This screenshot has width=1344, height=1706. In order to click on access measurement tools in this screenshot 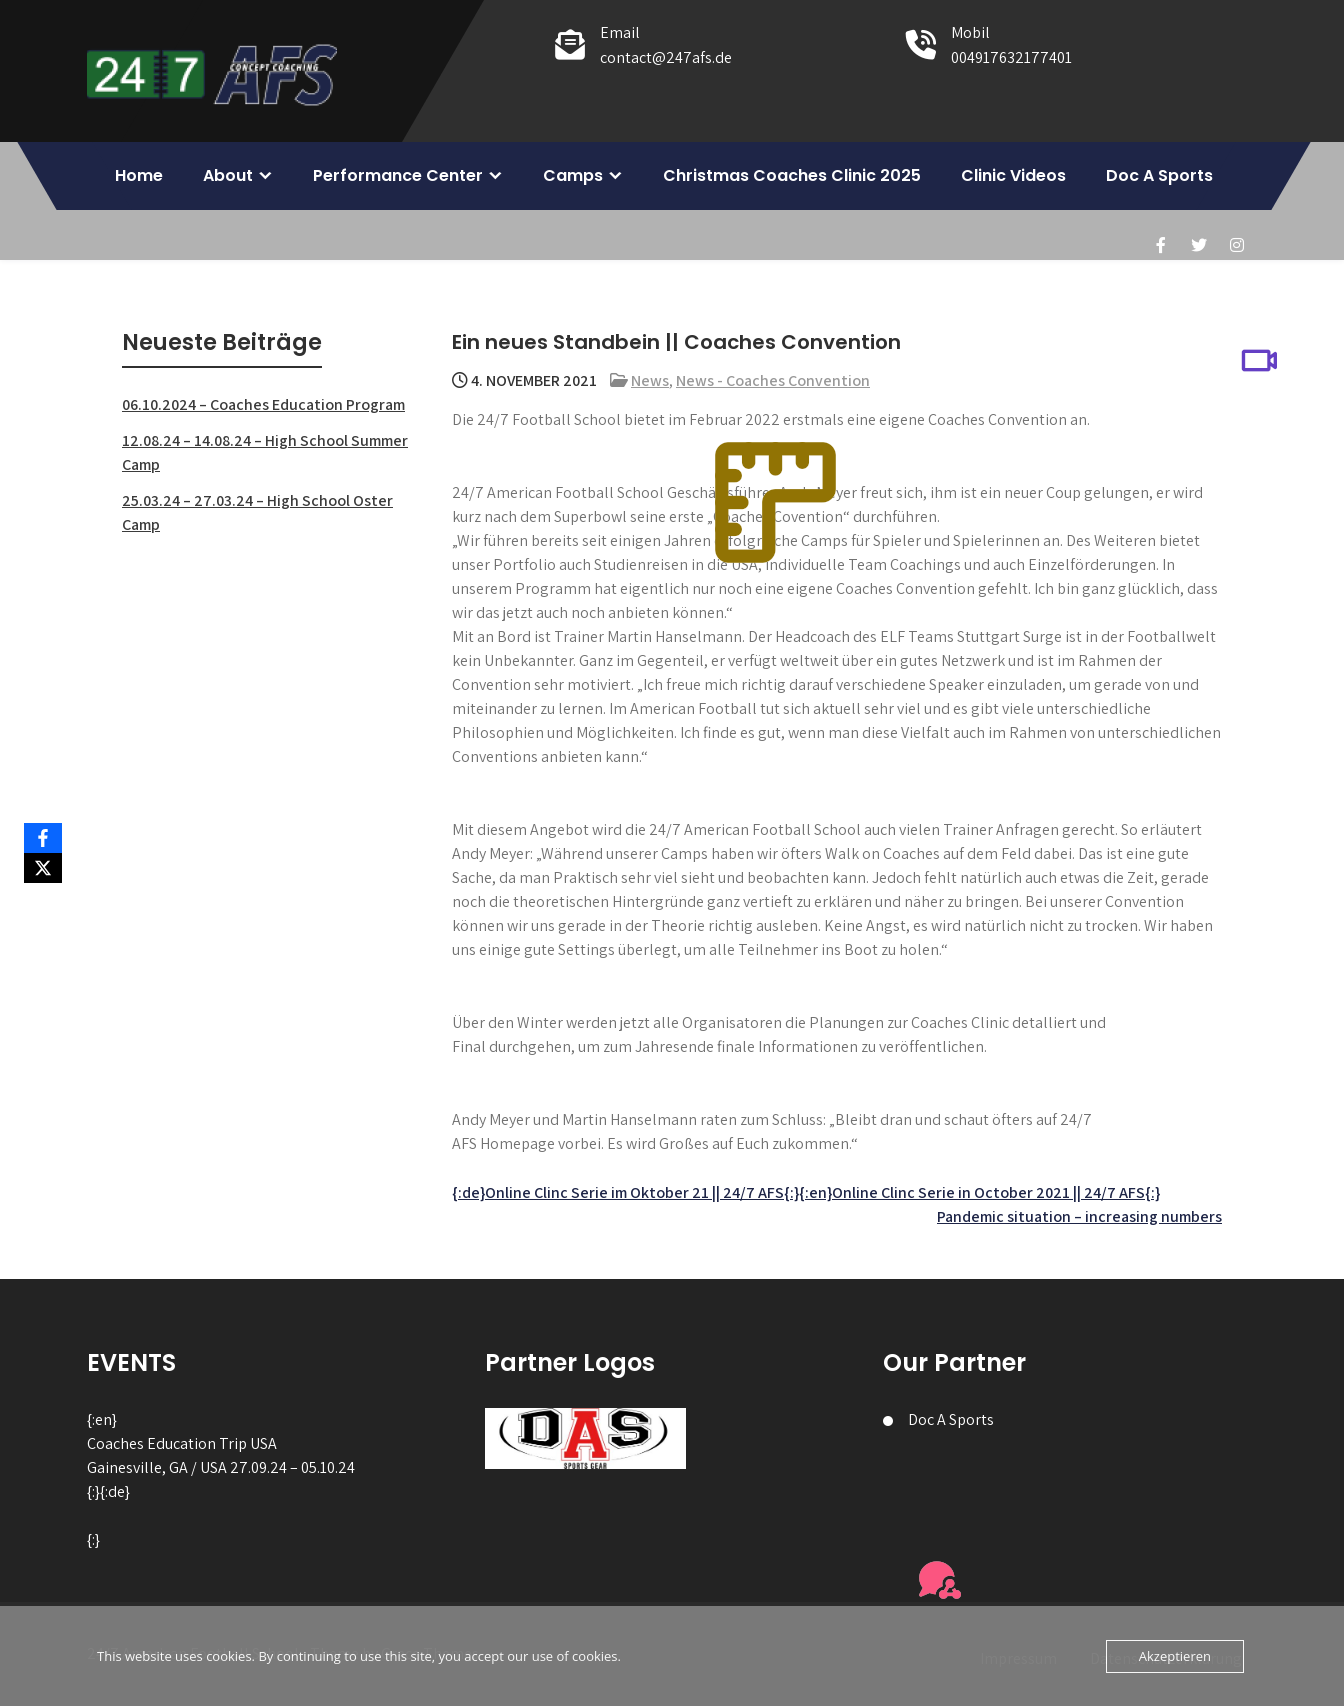, I will do `click(775, 502)`.